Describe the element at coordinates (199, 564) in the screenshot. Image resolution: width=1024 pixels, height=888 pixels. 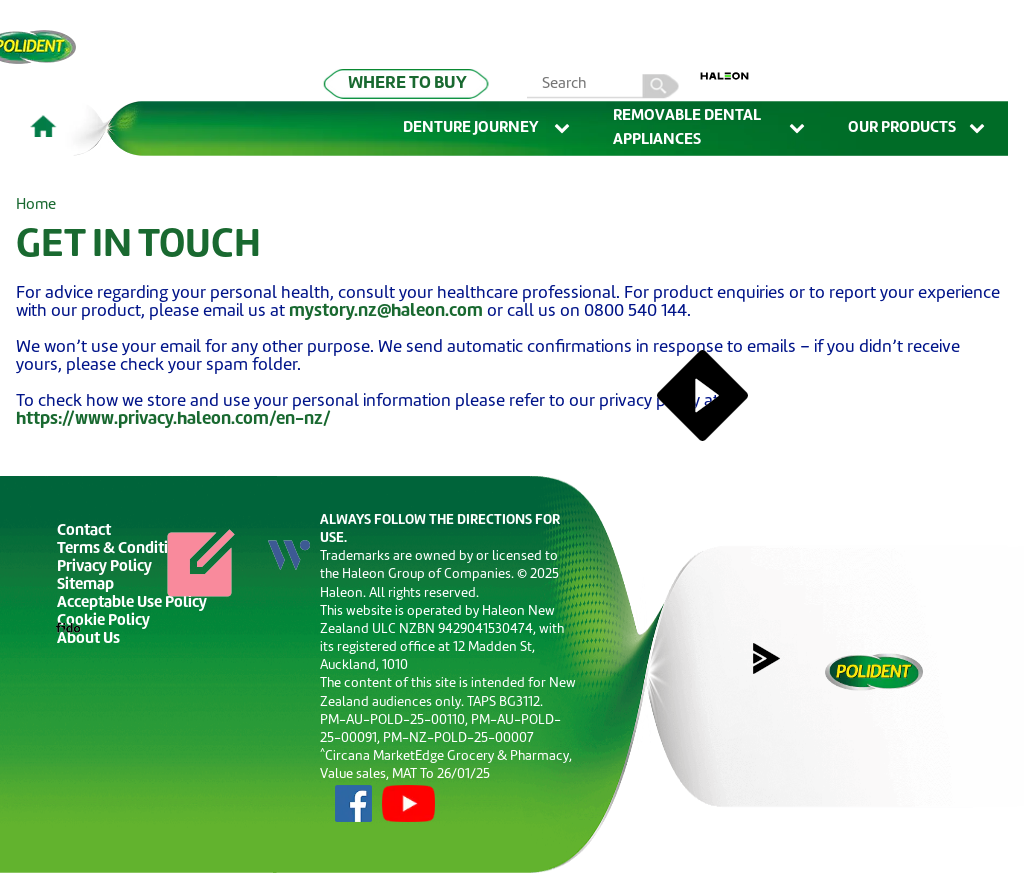
I see `edit or compose a new document` at that location.